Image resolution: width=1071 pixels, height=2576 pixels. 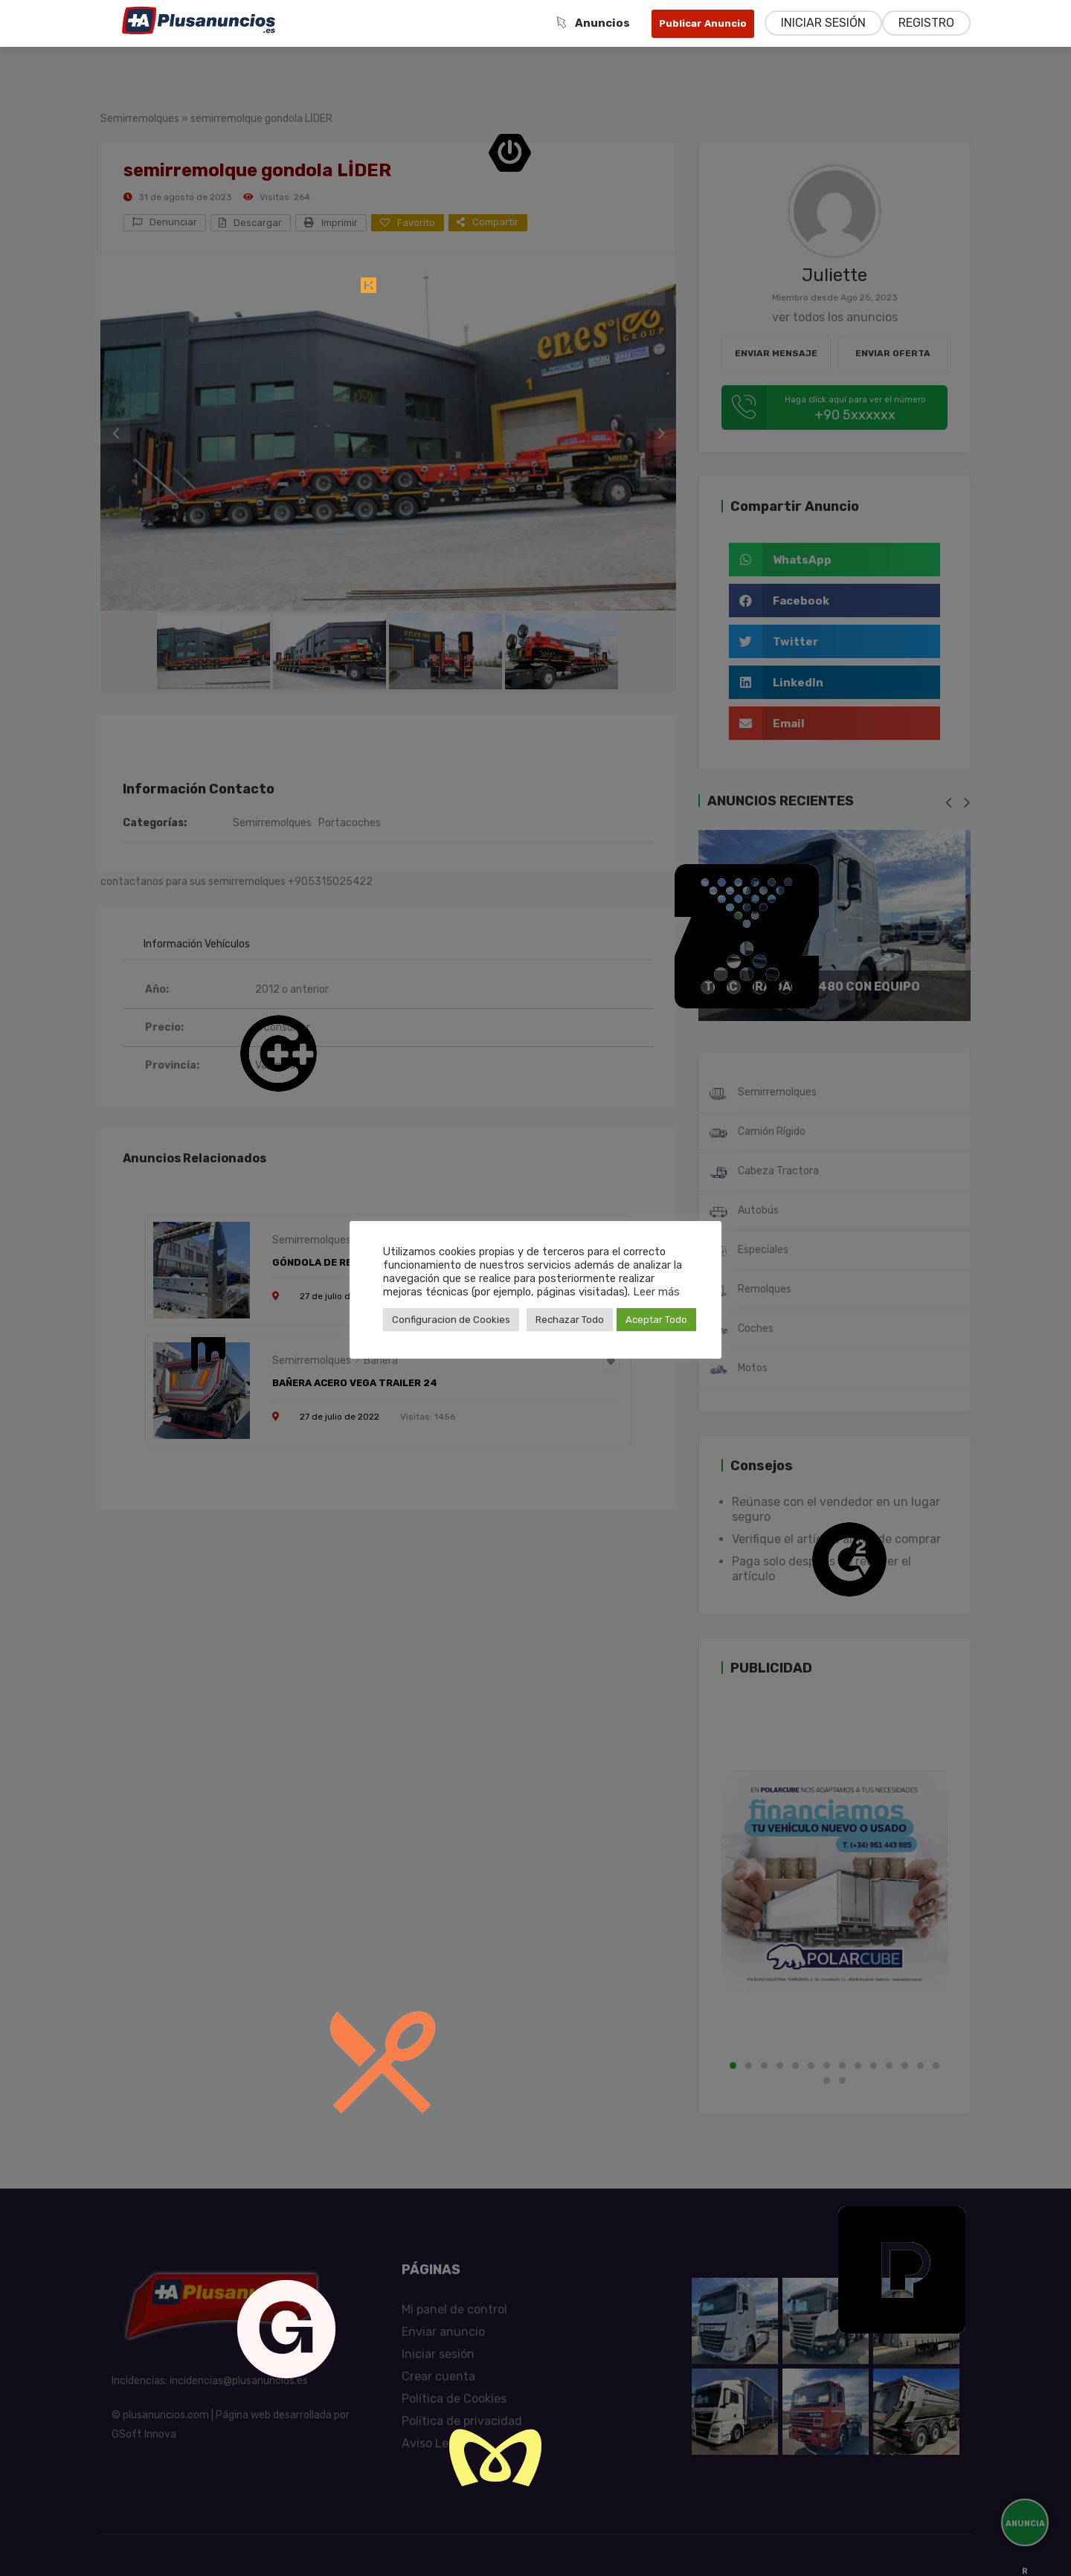 I want to click on open the Pexels app or website, so click(x=901, y=2270).